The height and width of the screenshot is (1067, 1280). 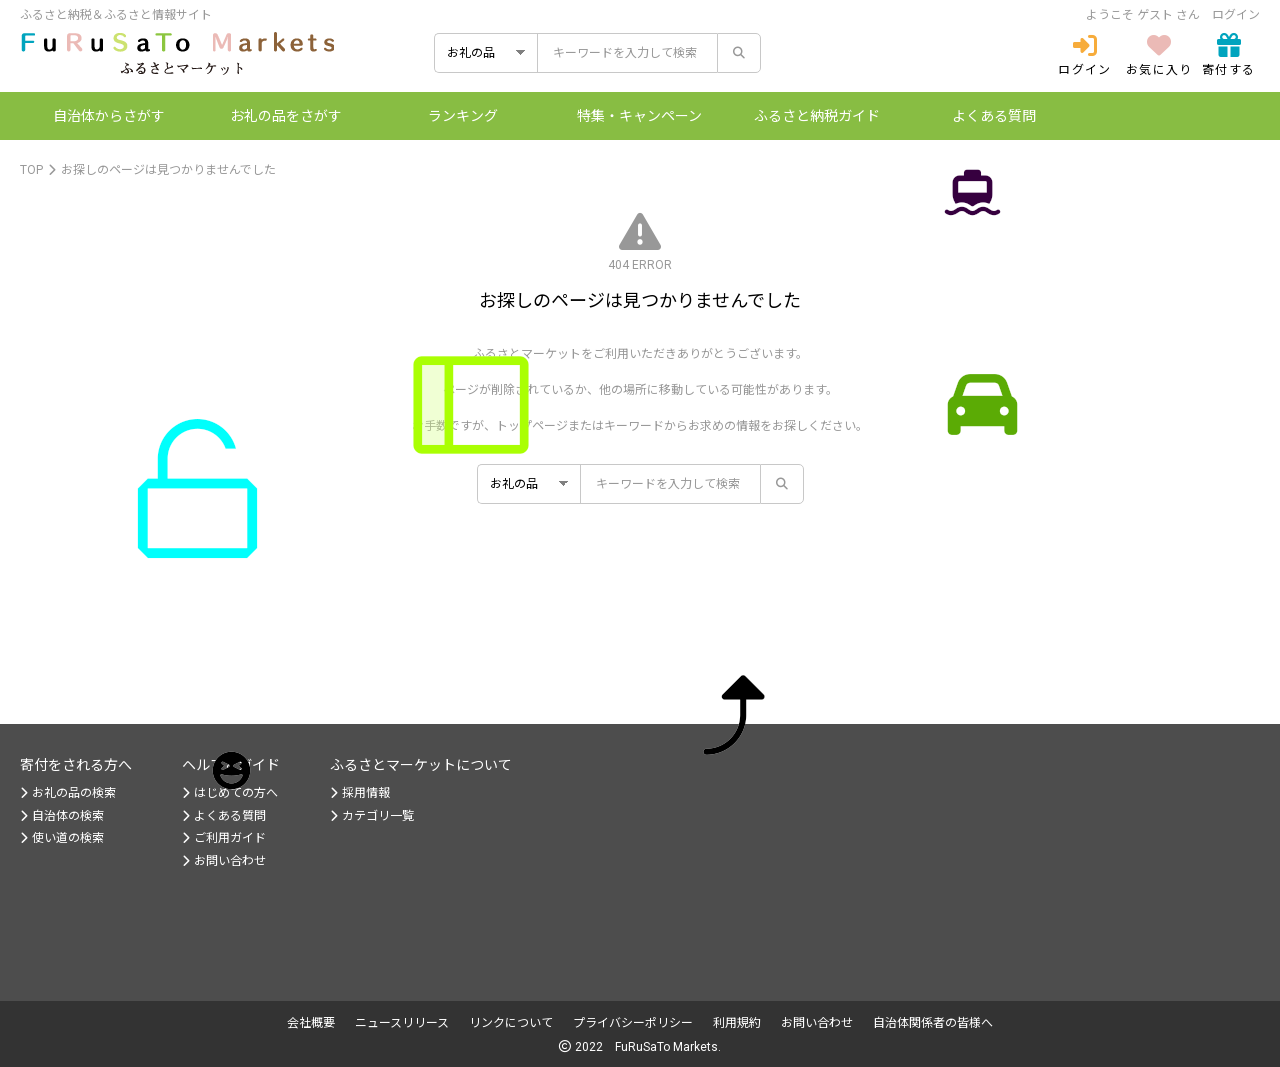 I want to click on toggle sidebar panel visibility, so click(x=471, y=405).